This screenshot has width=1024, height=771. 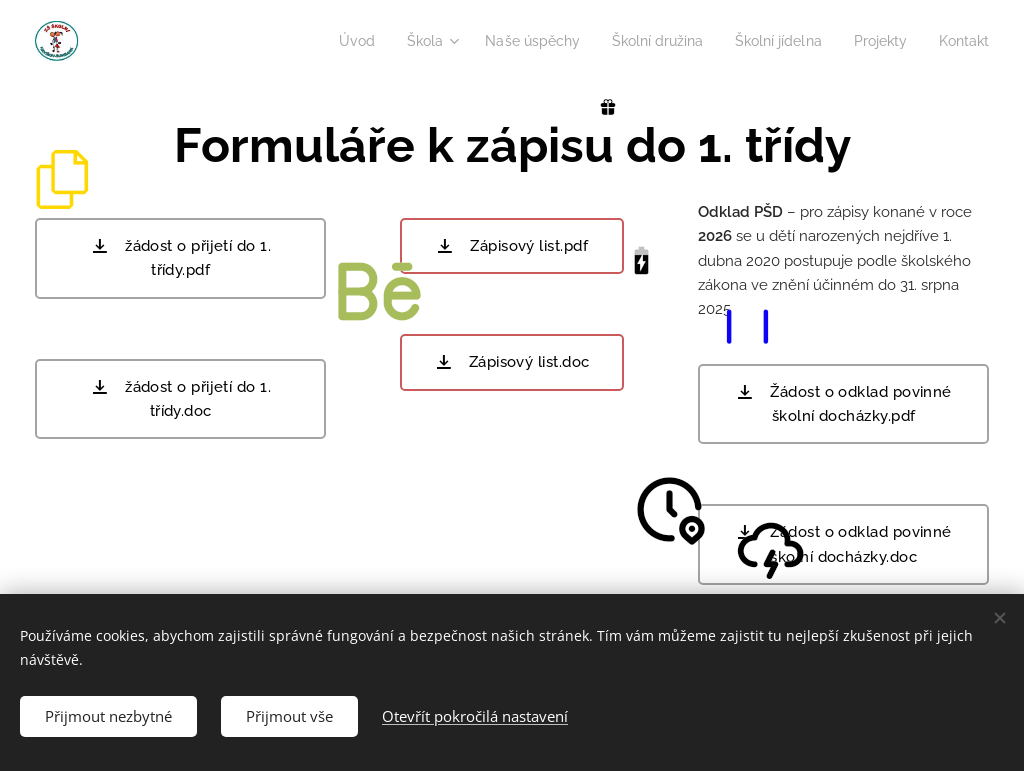 I want to click on indicates a lane or column divider, so click(x=747, y=325).